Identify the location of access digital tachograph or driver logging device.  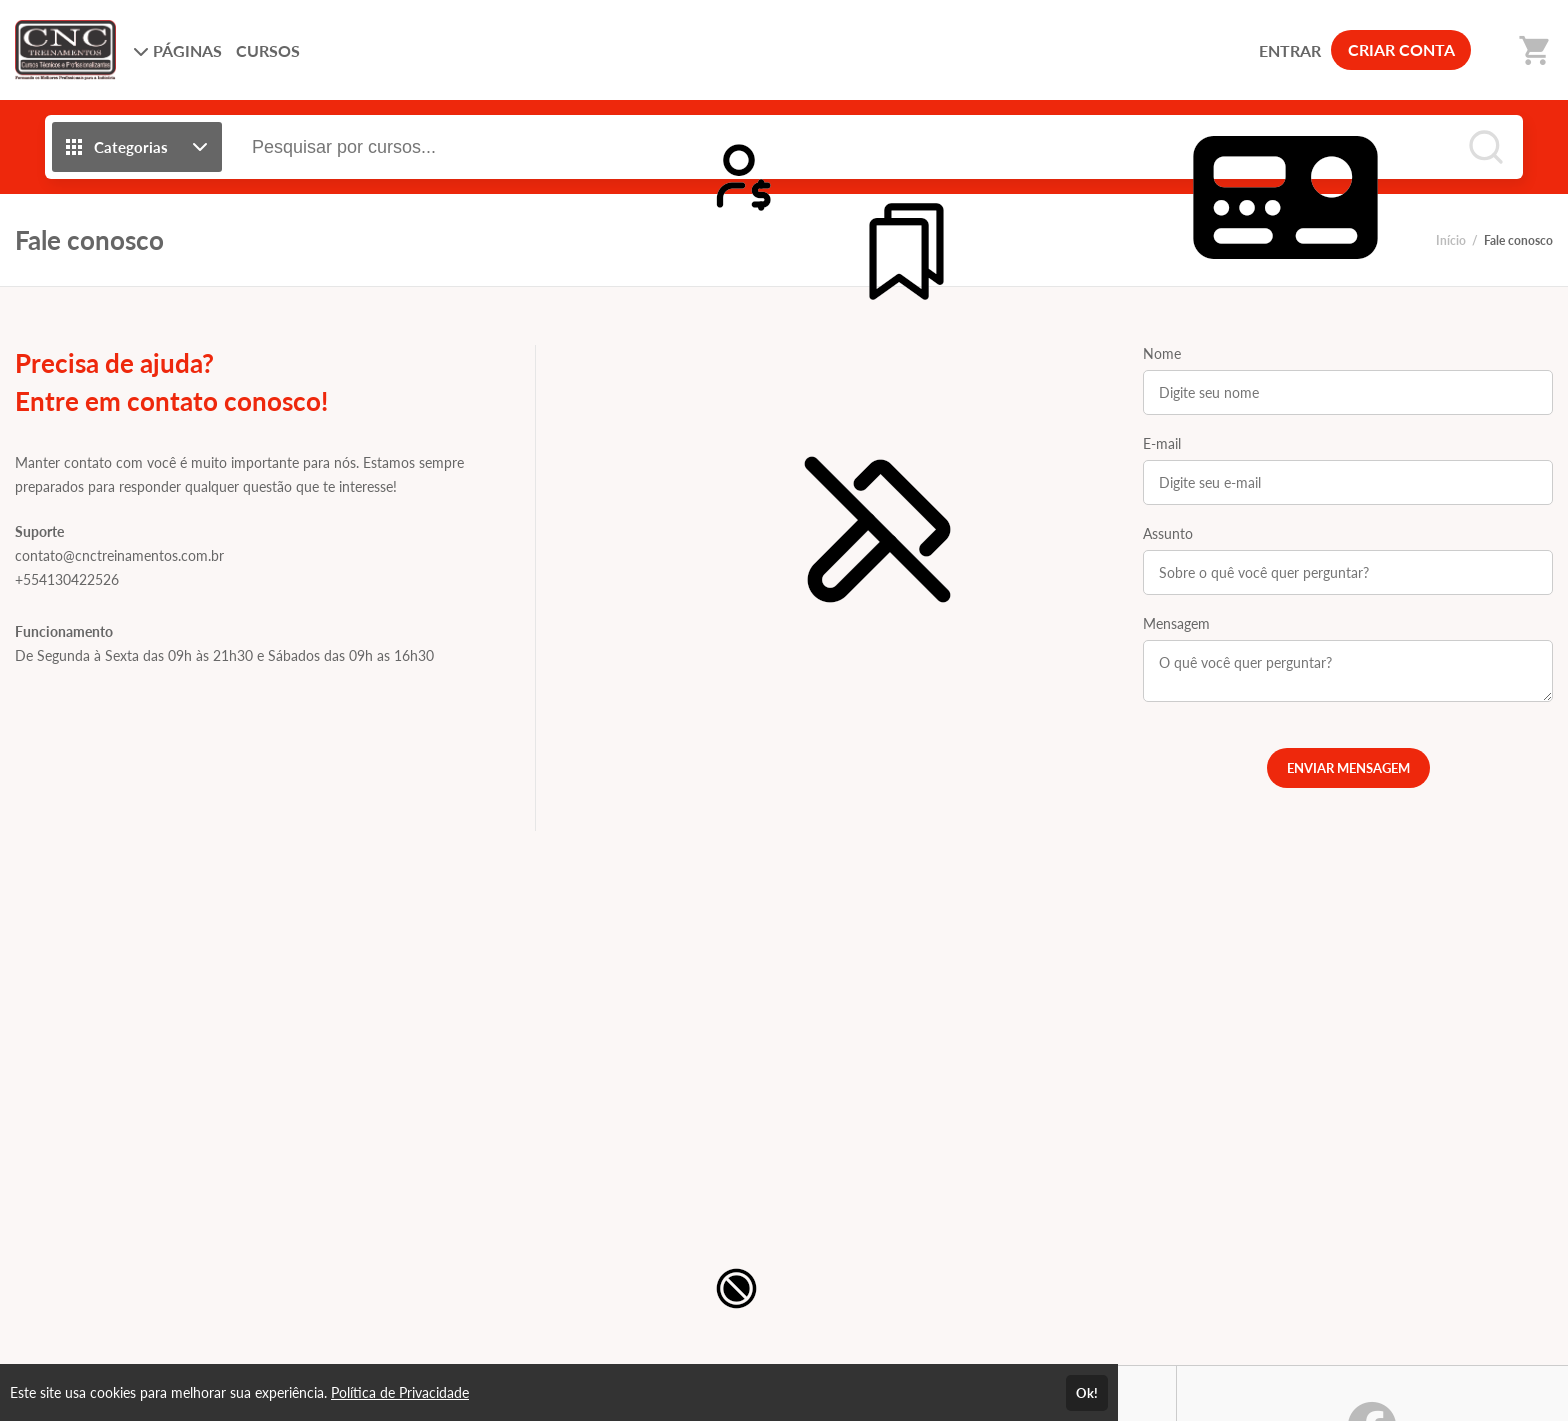
(1285, 197).